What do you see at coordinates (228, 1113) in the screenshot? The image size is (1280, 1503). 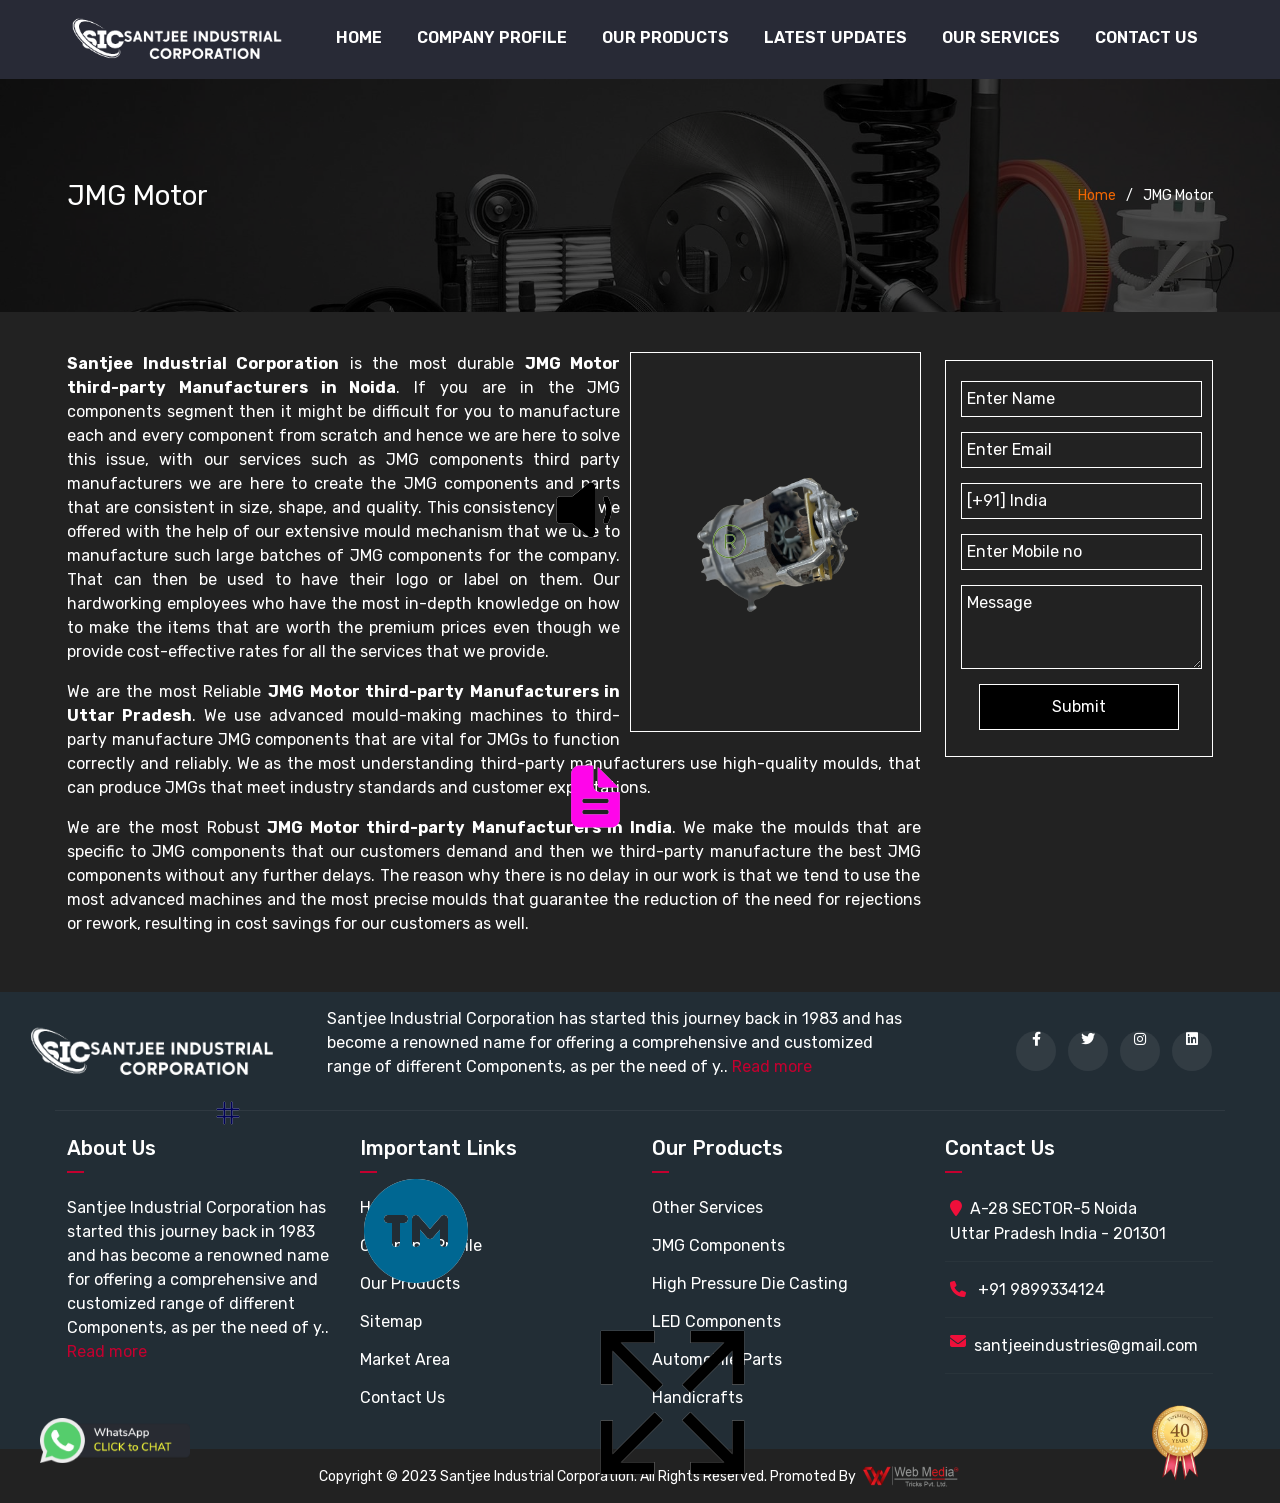 I see `add or view hashtags` at bounding box center [228, 1113].